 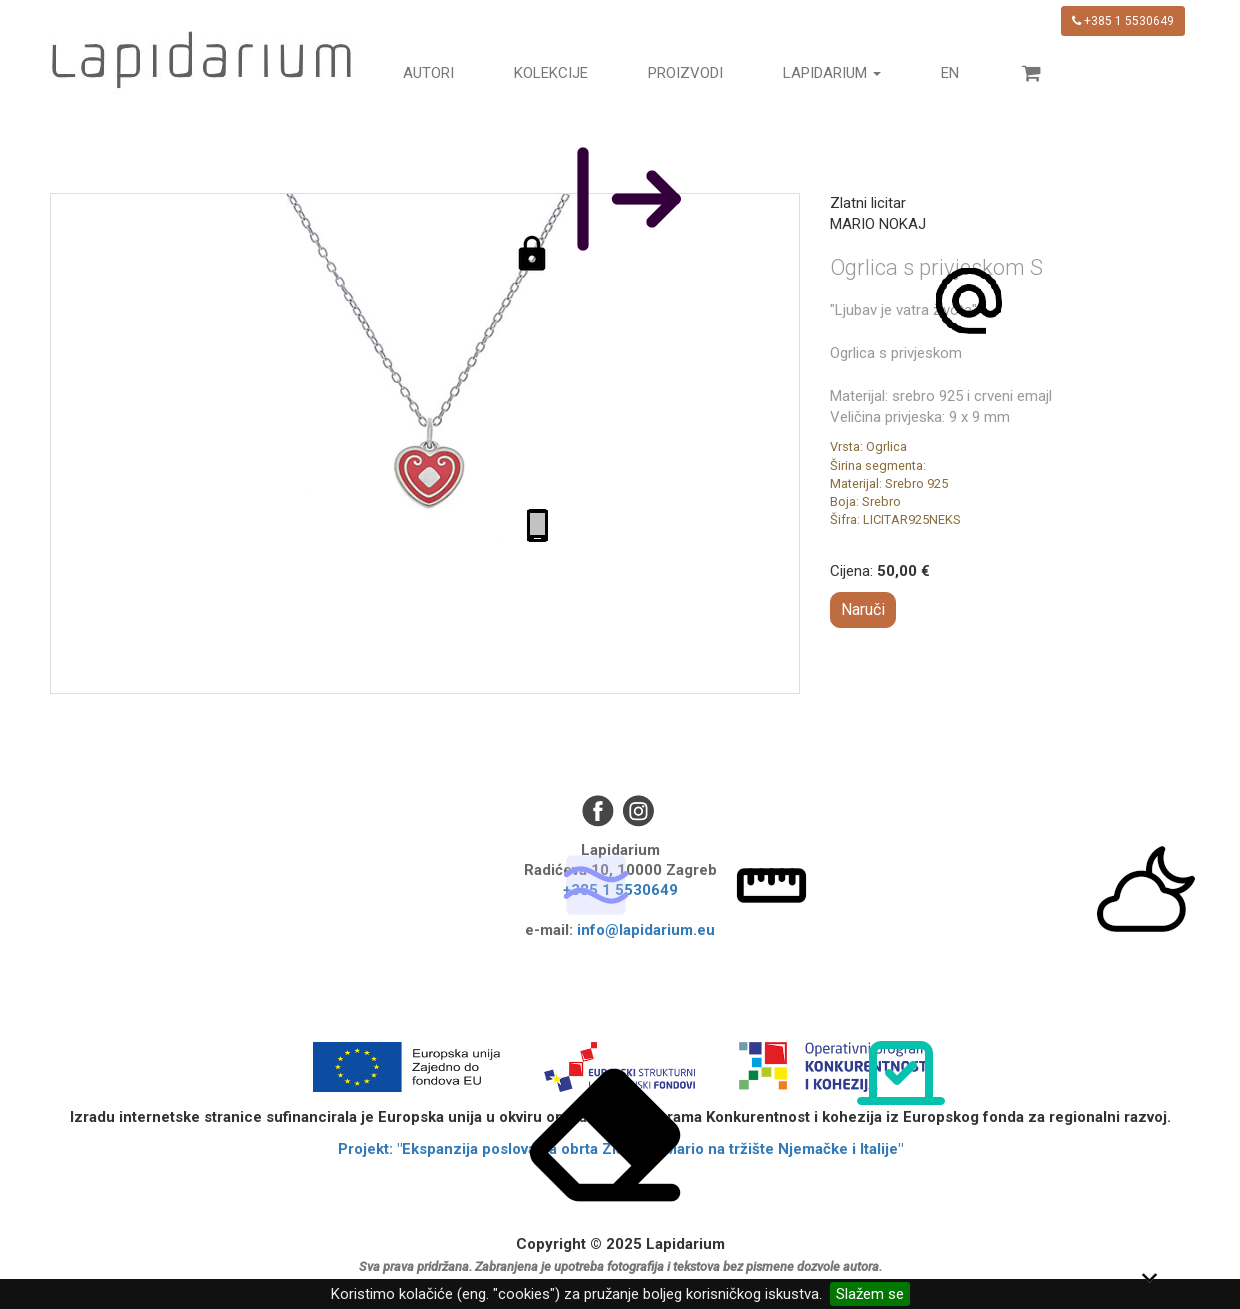 What do you see at coordinates (537, 525) in the screenshot?
I see `indicates an android device` at bounding box center [537, 525].